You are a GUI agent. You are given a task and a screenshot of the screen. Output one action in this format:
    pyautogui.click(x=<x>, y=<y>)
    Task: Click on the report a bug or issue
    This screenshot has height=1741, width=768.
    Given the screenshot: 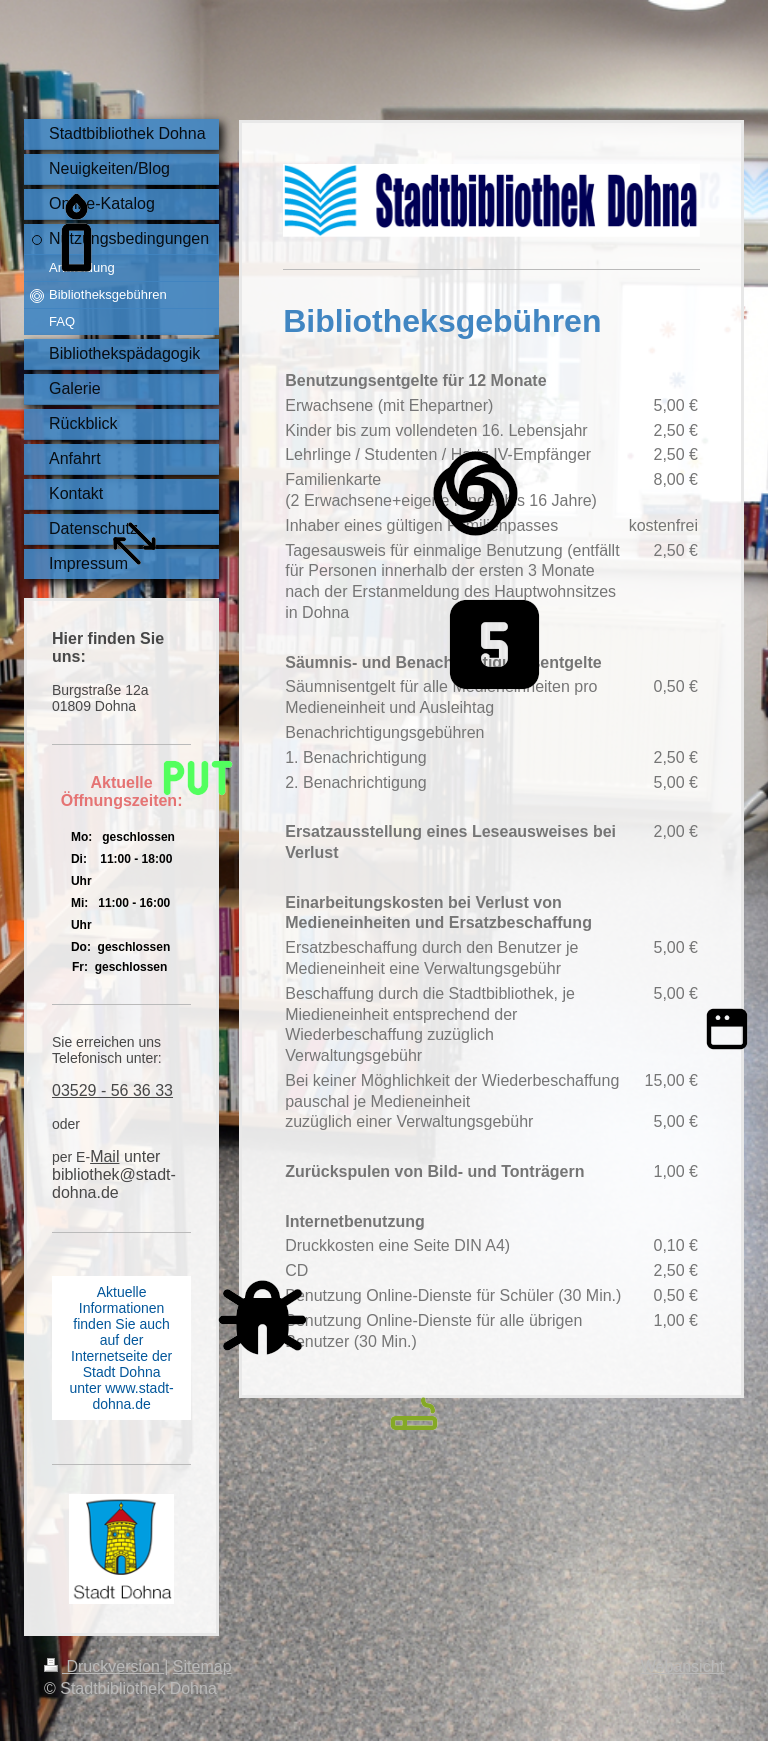 What is the action you would take?
    pyautogui.click(x=262, y=1315)
    